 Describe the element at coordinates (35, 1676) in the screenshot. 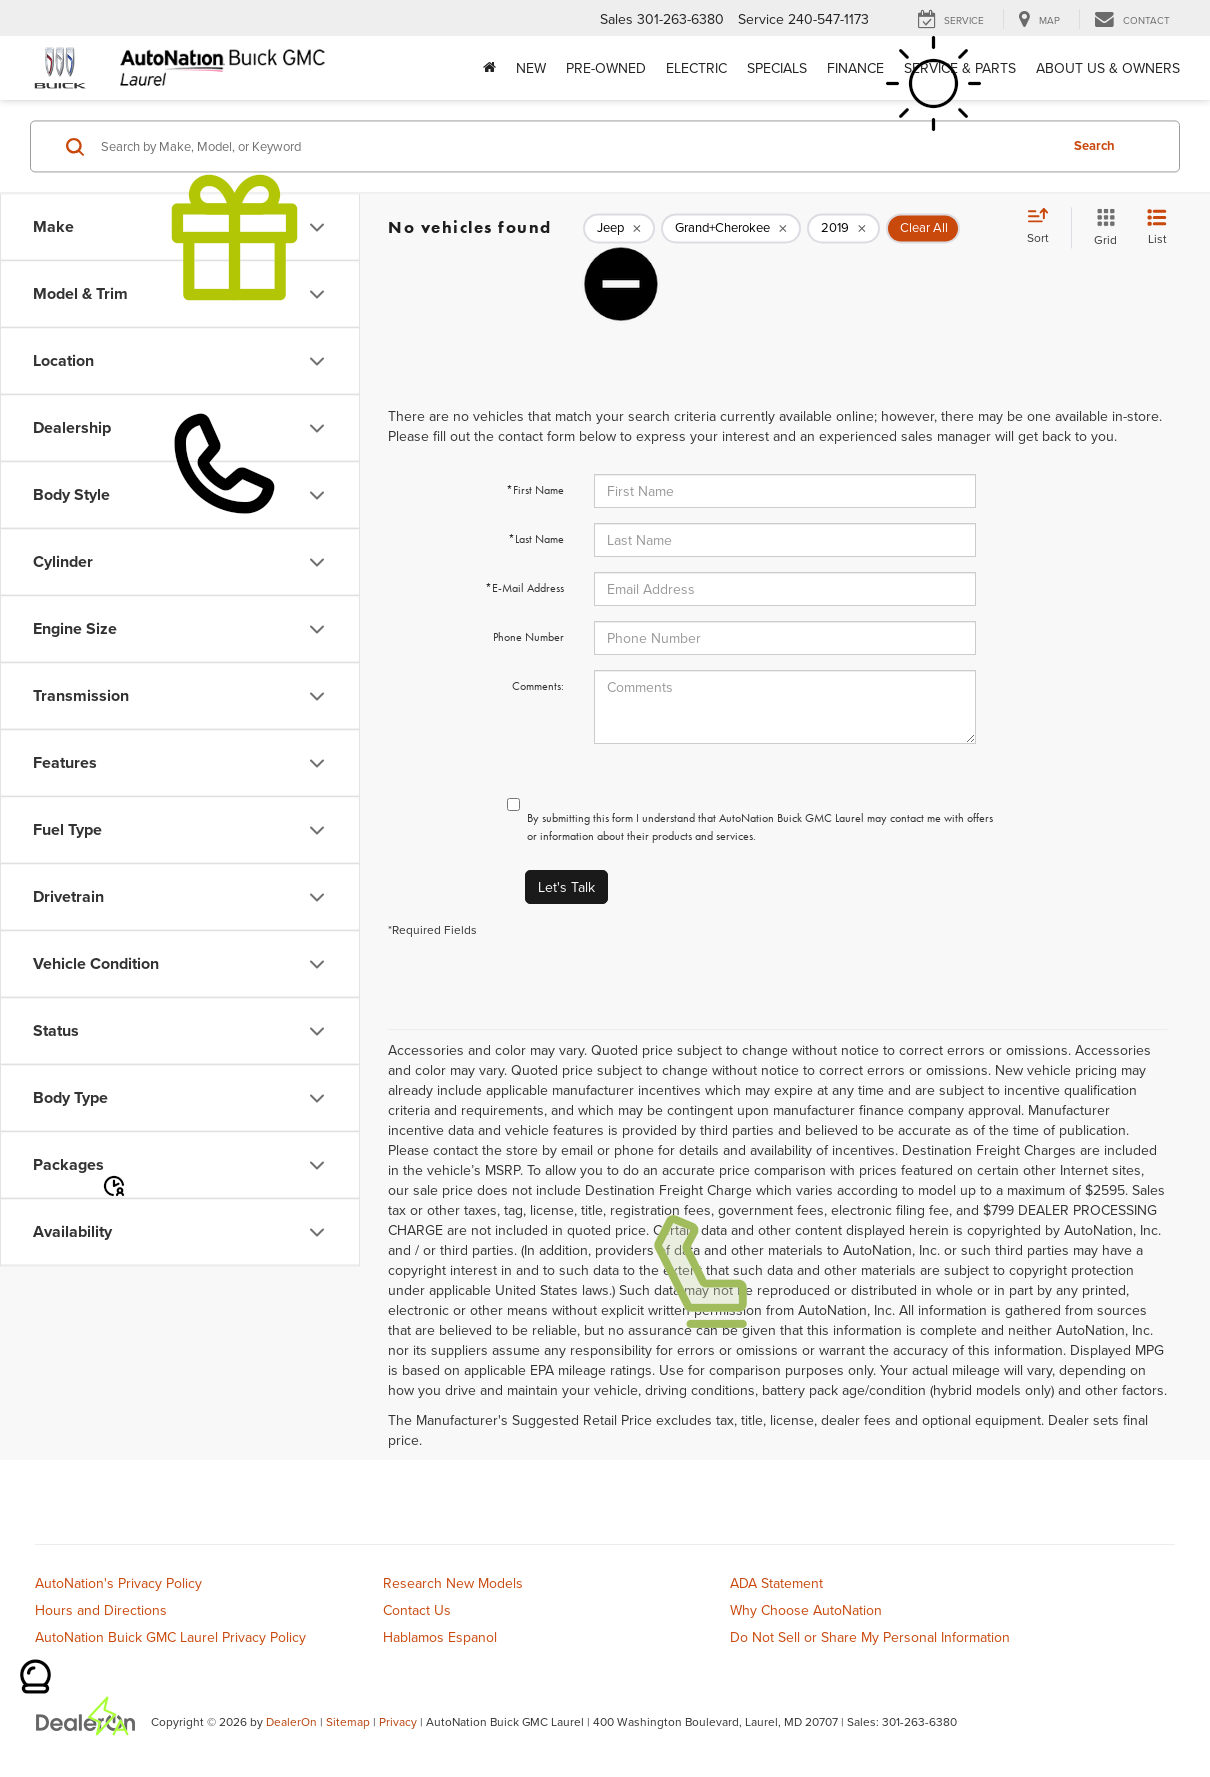

I see `access fortune or prediction features` at that location.